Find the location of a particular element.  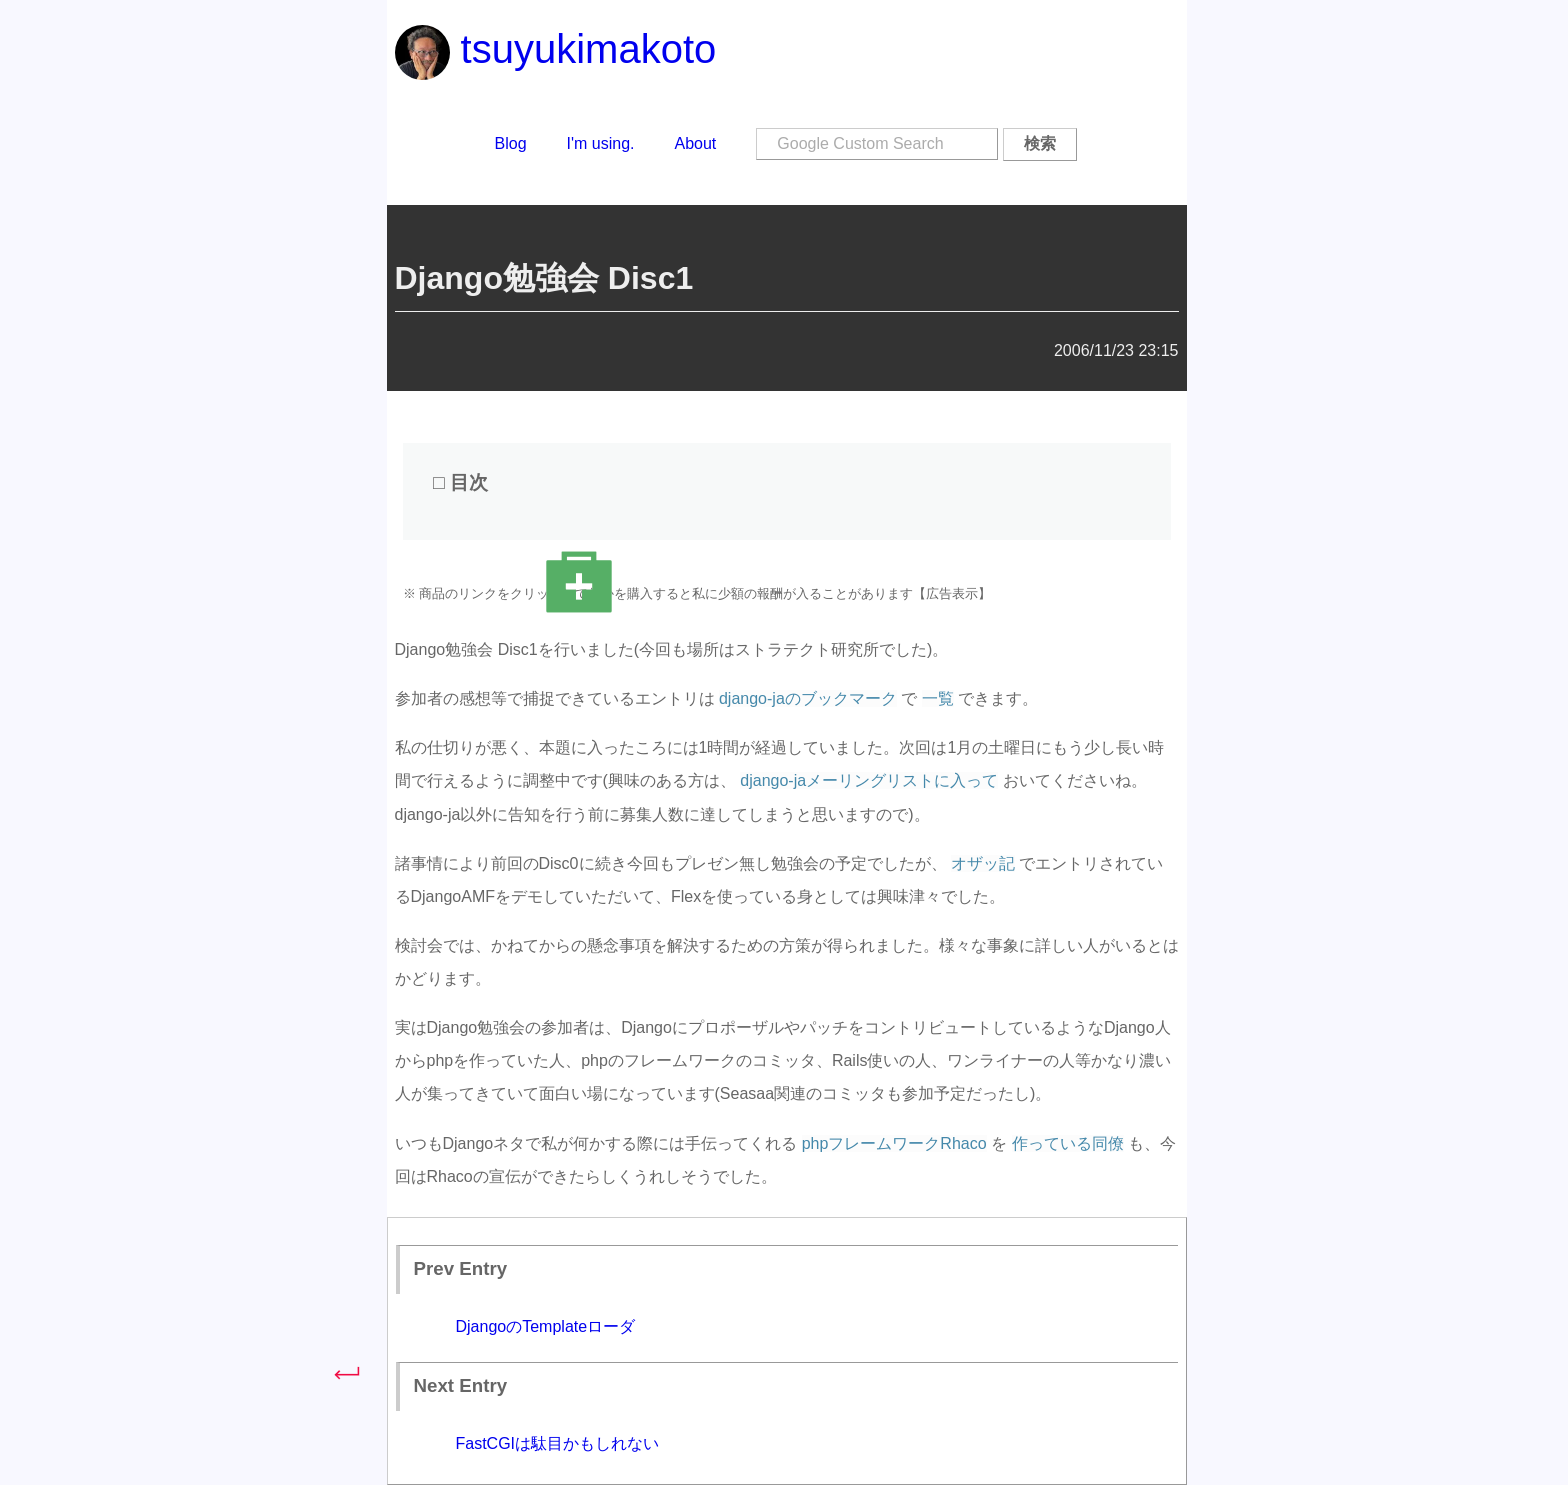

return to previous item or step is located at coordinates (347, 1373).